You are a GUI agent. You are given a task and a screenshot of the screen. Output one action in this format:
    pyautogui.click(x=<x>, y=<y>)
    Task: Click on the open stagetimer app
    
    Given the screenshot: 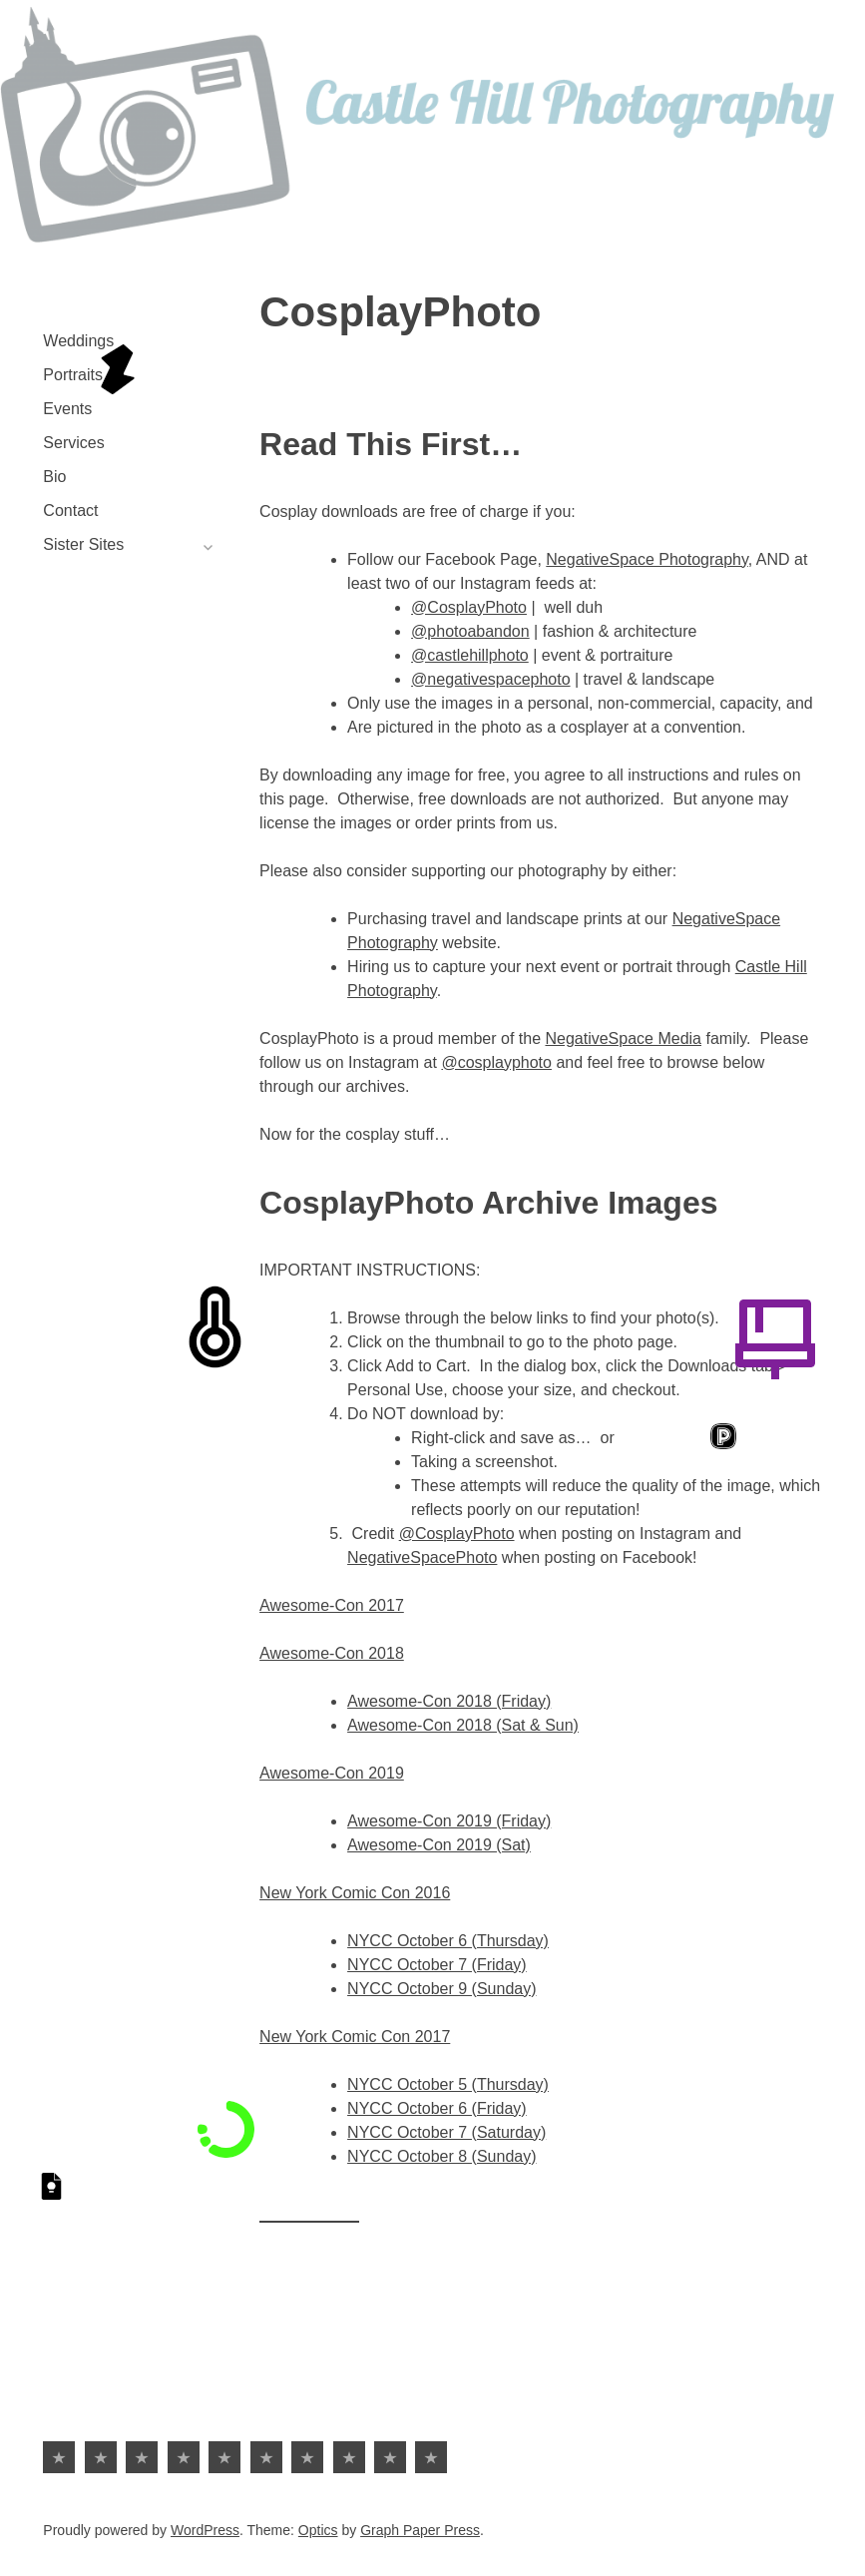 What is the action you would take?
    pyautogui.click(x=225, y=2129)
    